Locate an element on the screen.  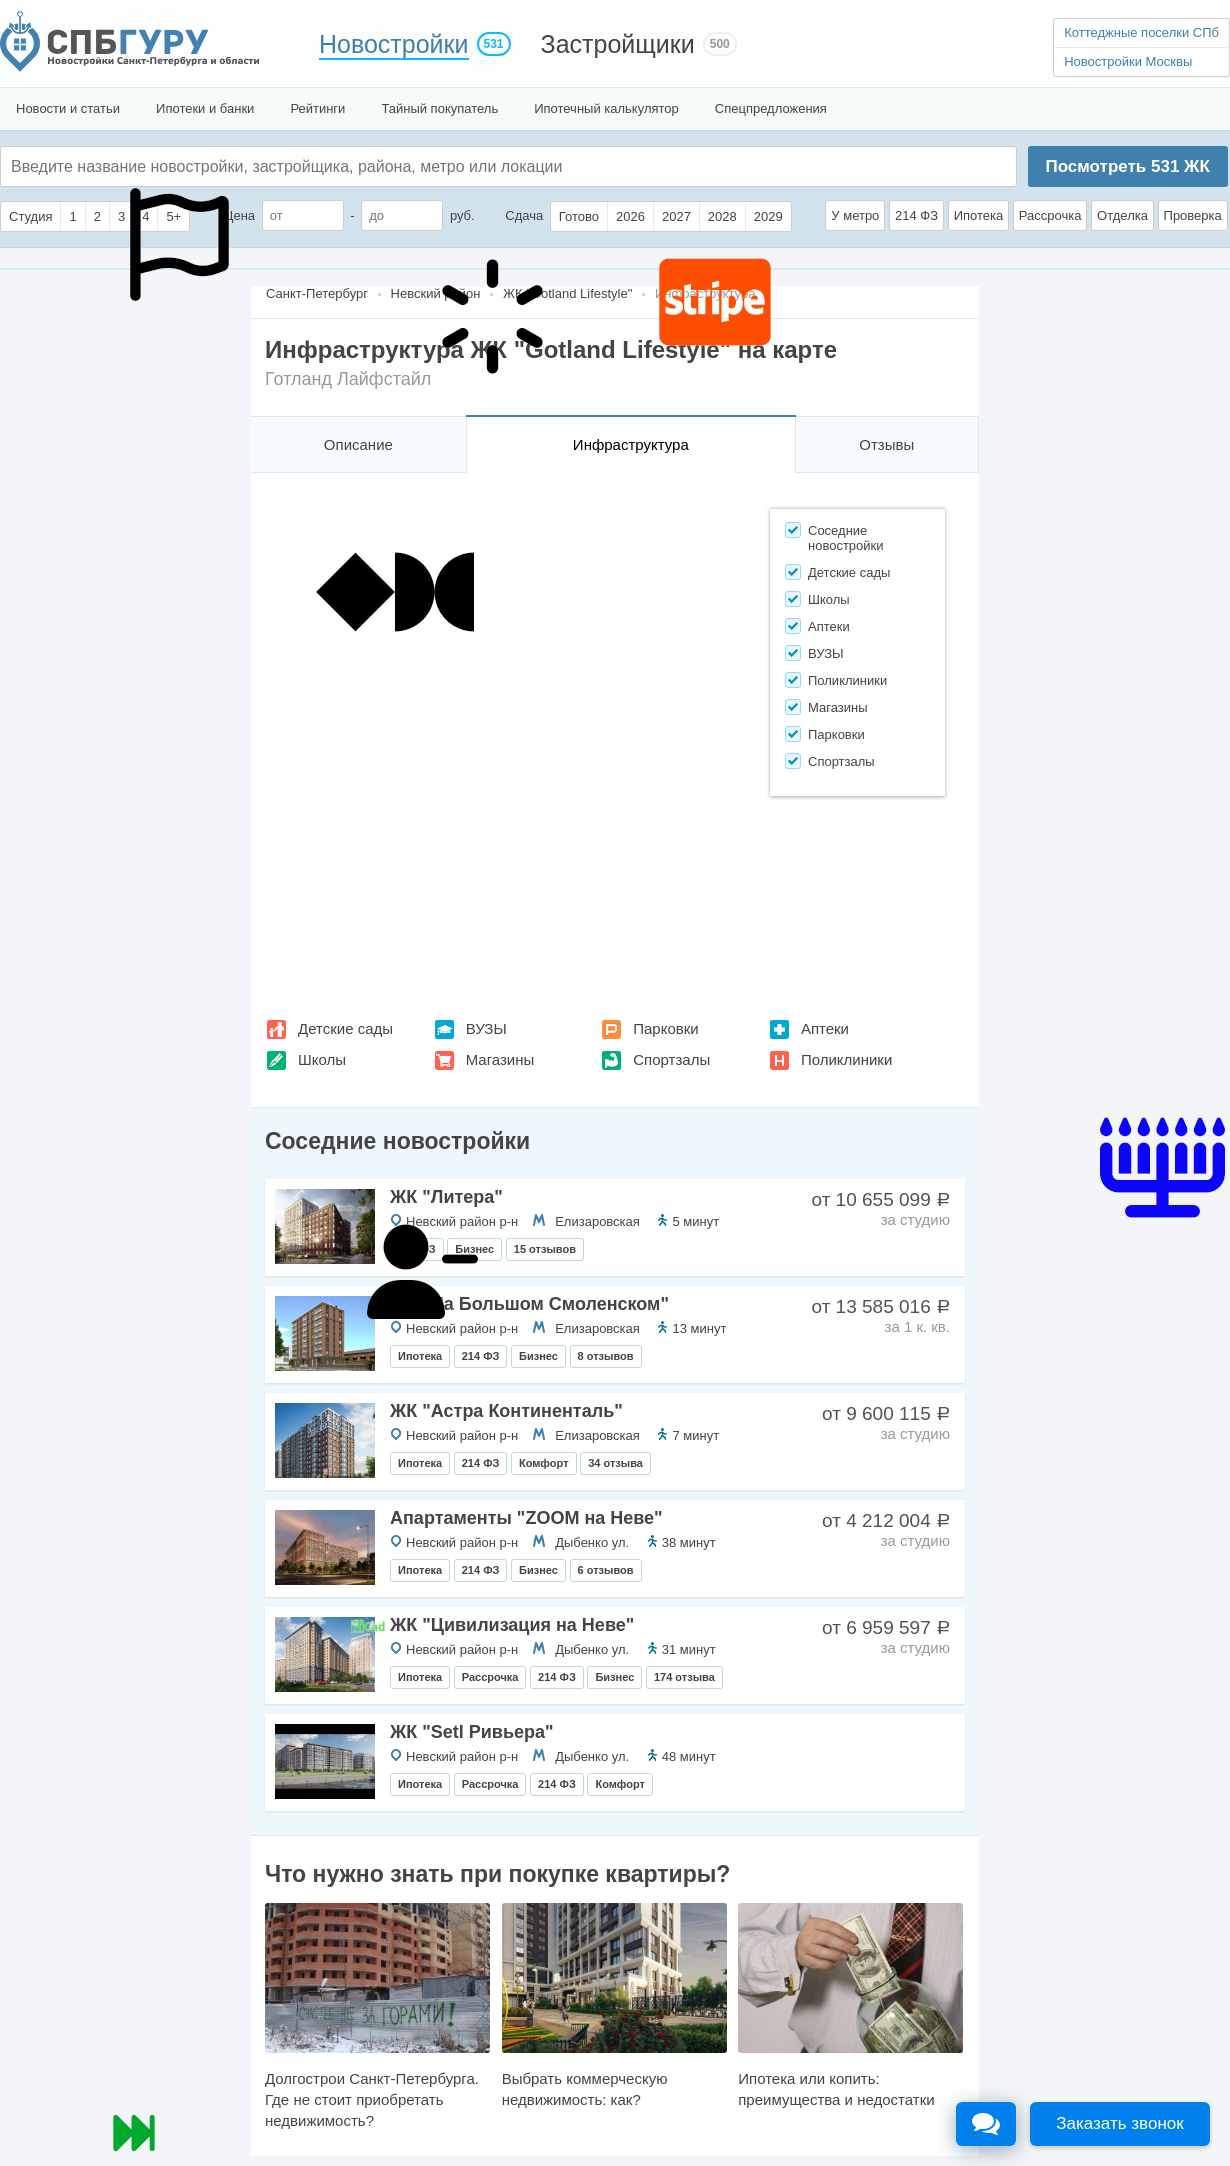
flag or bookmark this item is located at coordinates (179, 244).